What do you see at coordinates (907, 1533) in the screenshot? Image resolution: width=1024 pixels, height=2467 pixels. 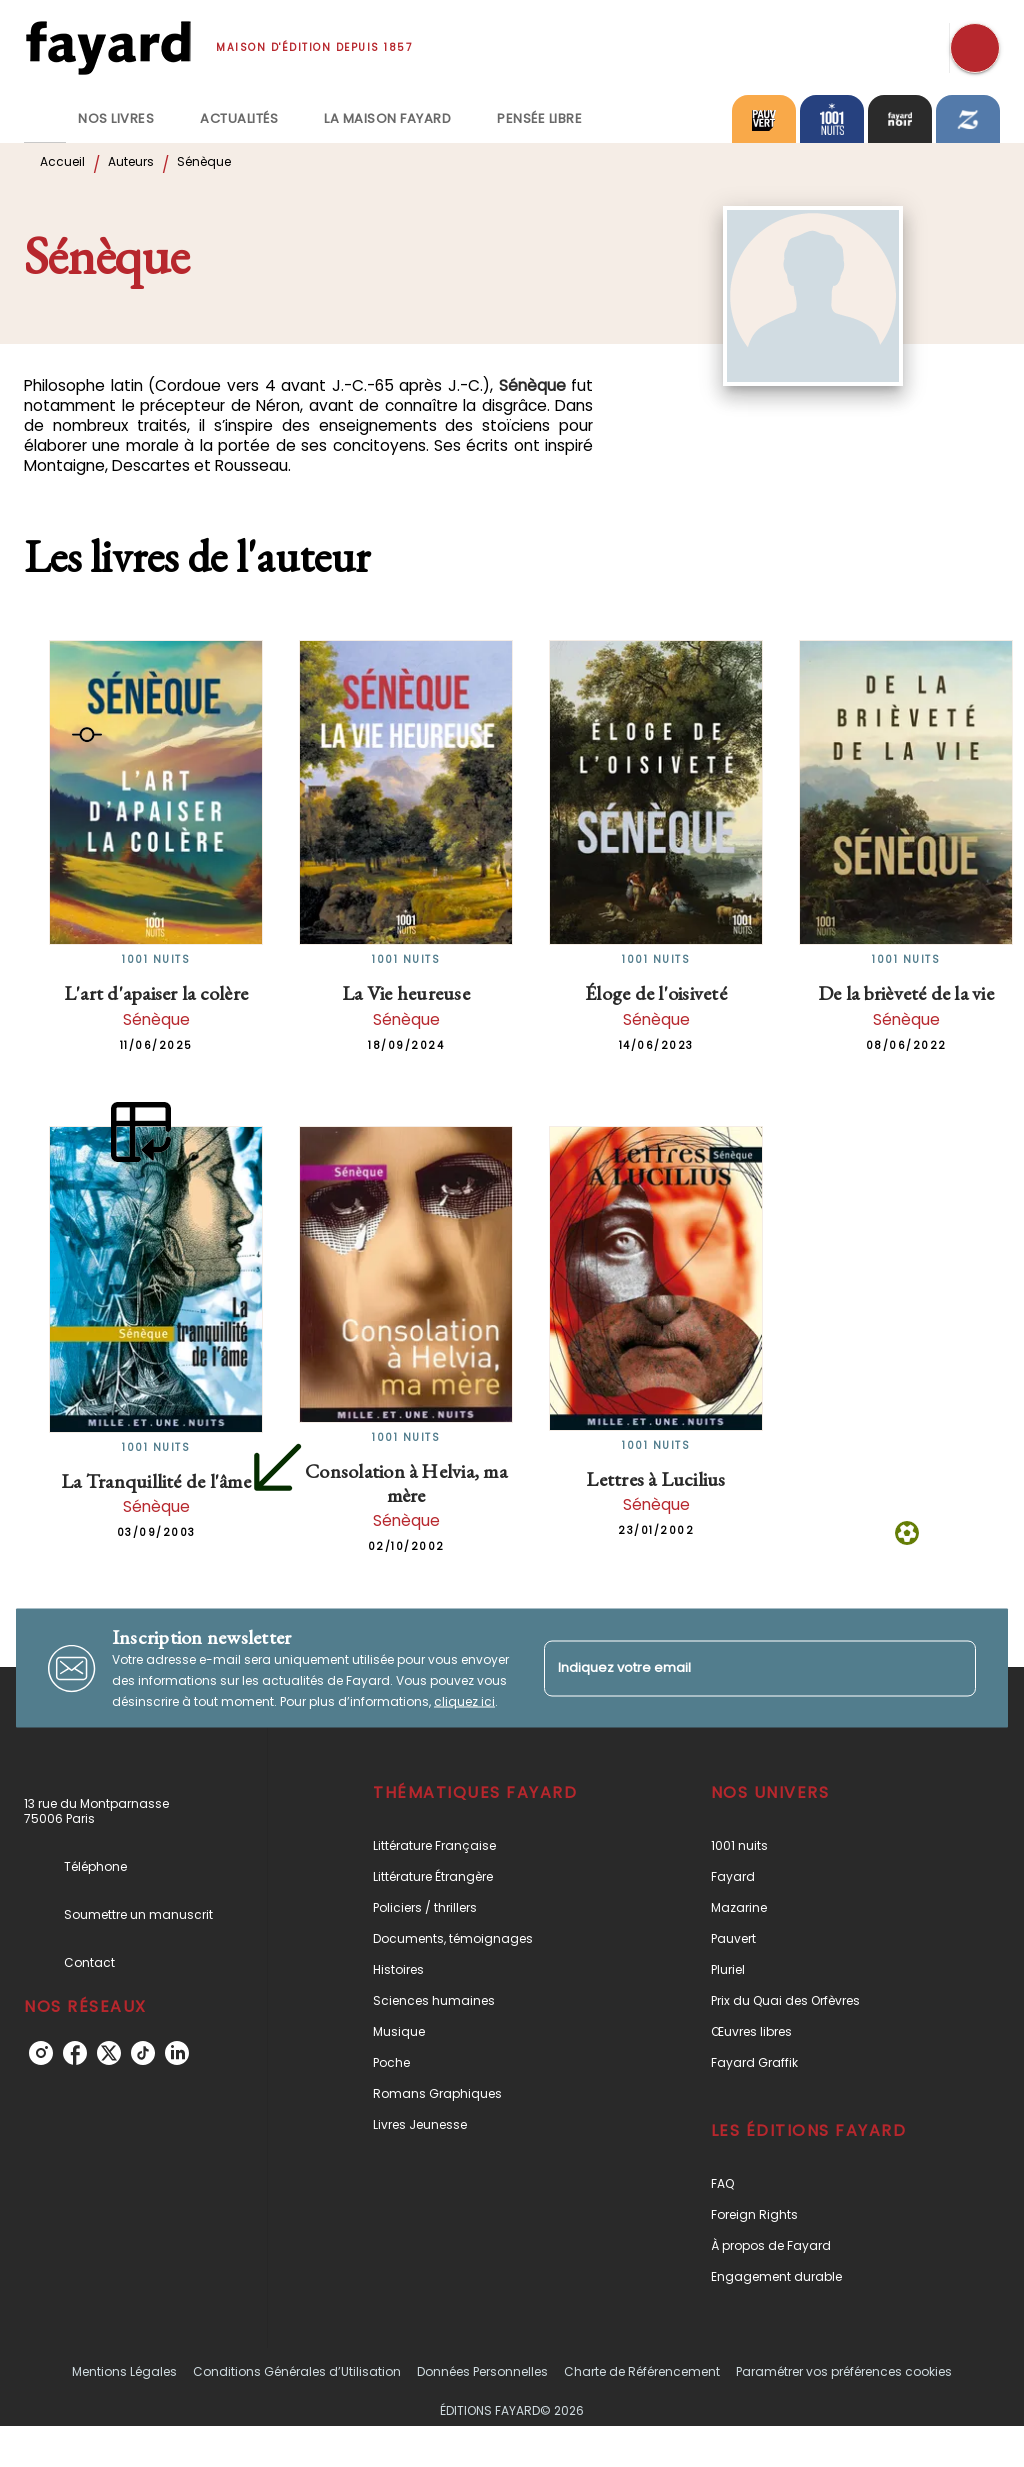 I see `access sports or soccer-related content` at bounding box center [907, 1533].